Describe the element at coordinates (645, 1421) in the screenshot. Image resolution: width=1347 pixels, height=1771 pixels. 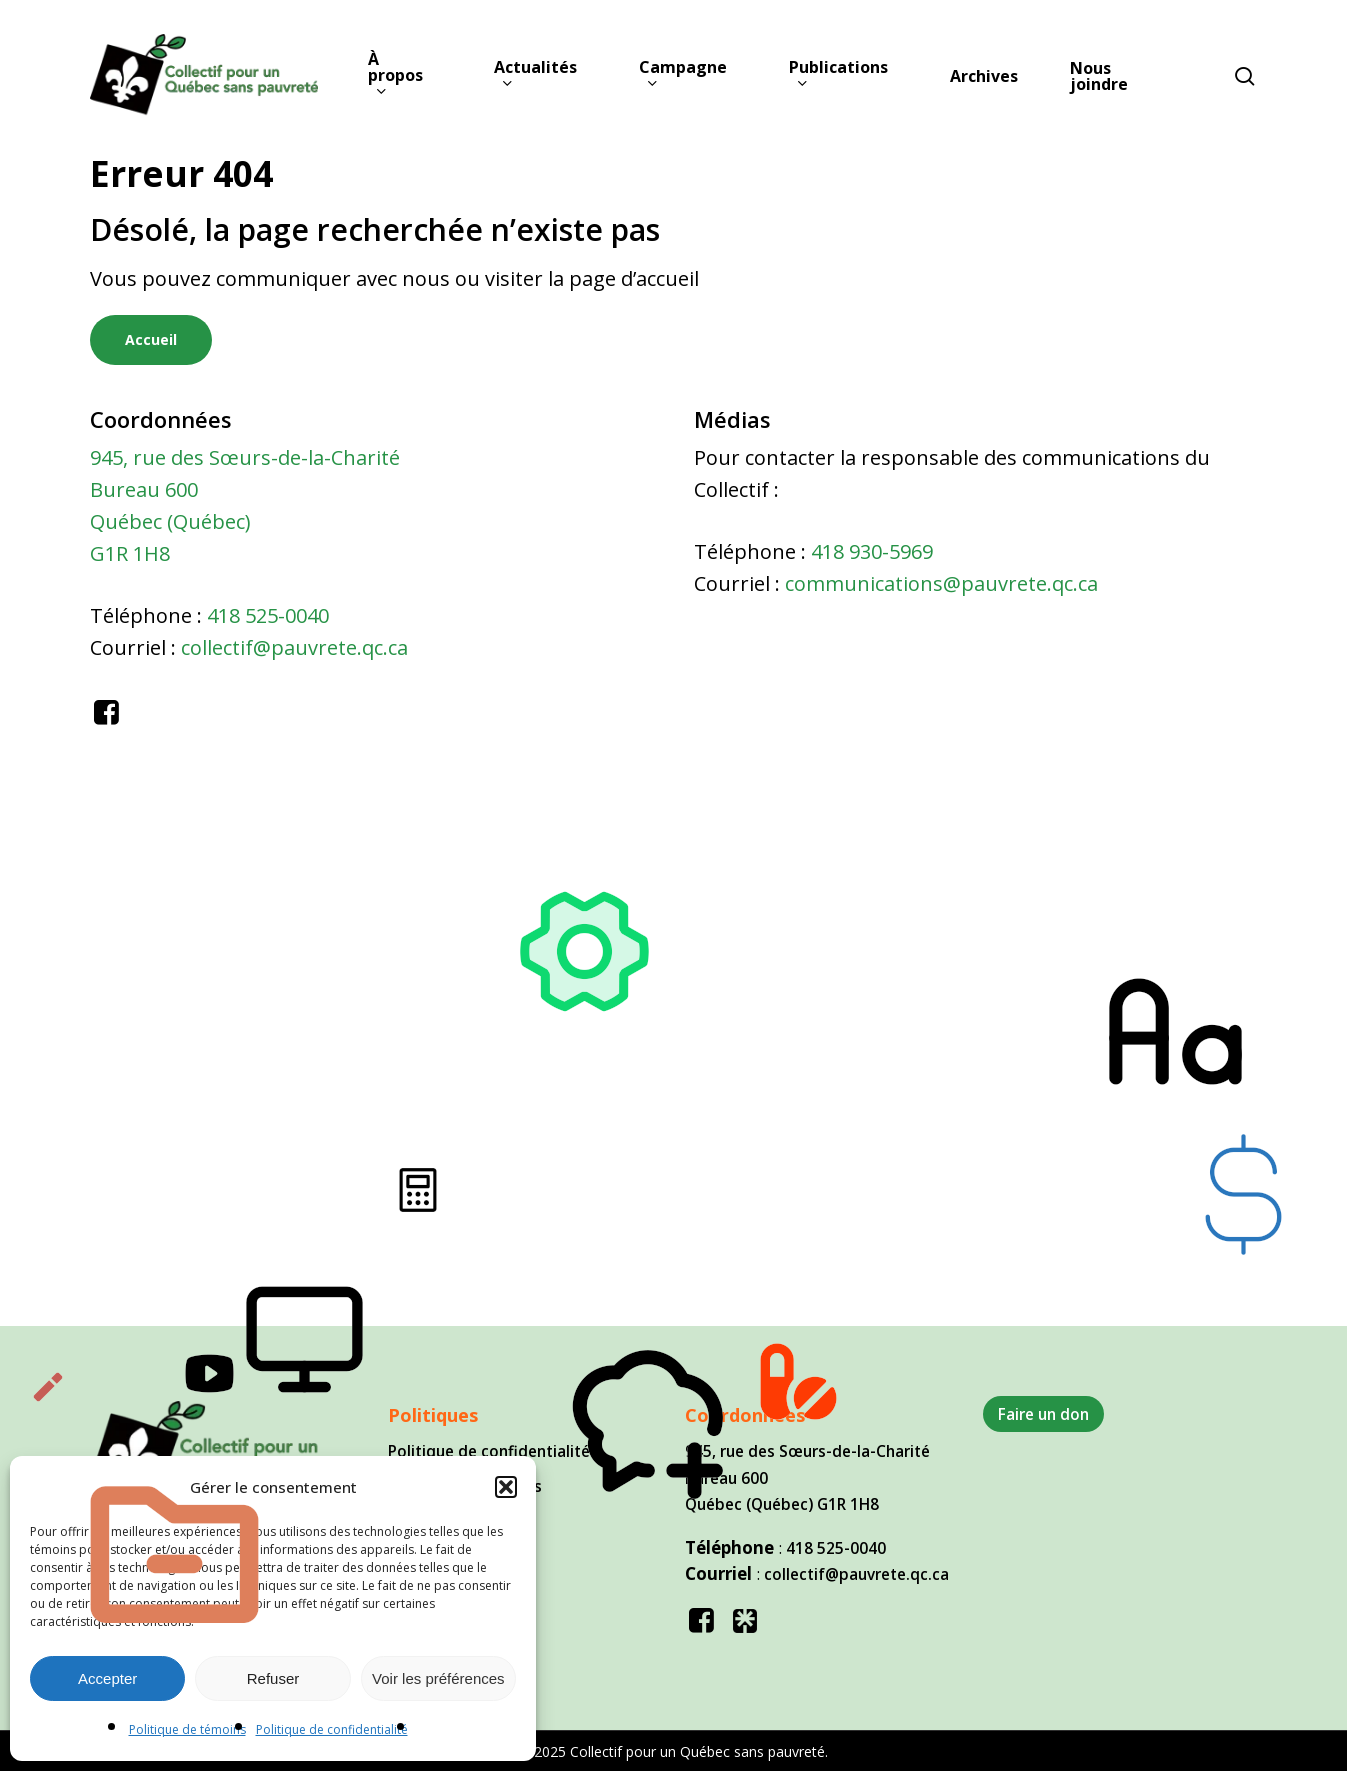
I see `start a new conversation` at that location.